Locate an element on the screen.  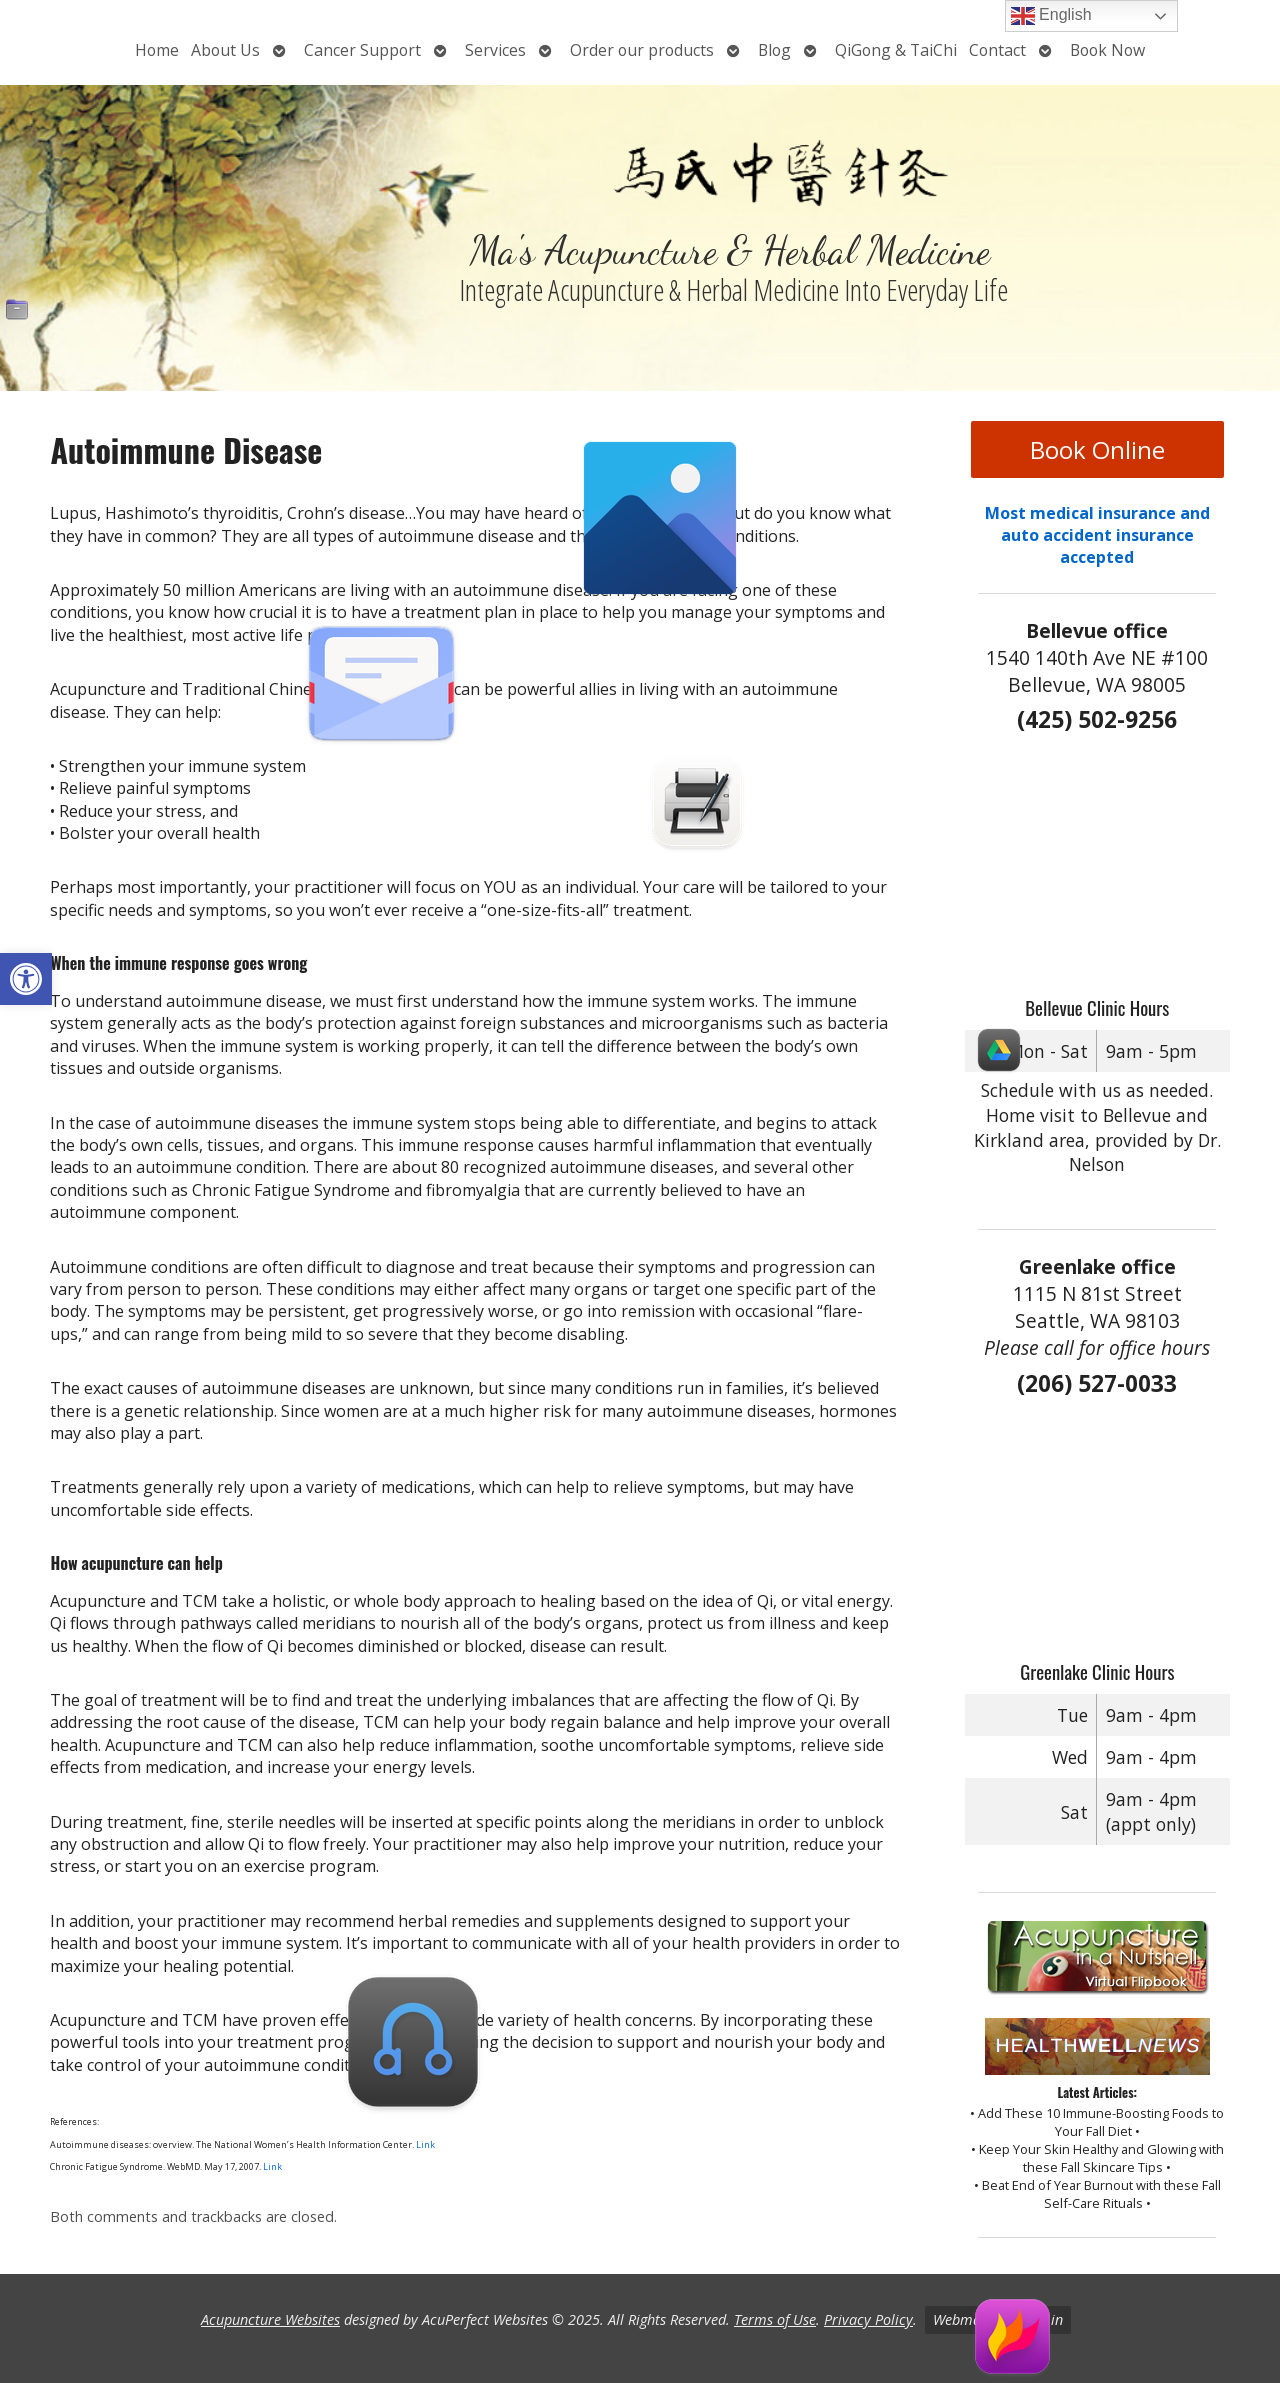
open the windows photos app is located at coordinates (660, 518).